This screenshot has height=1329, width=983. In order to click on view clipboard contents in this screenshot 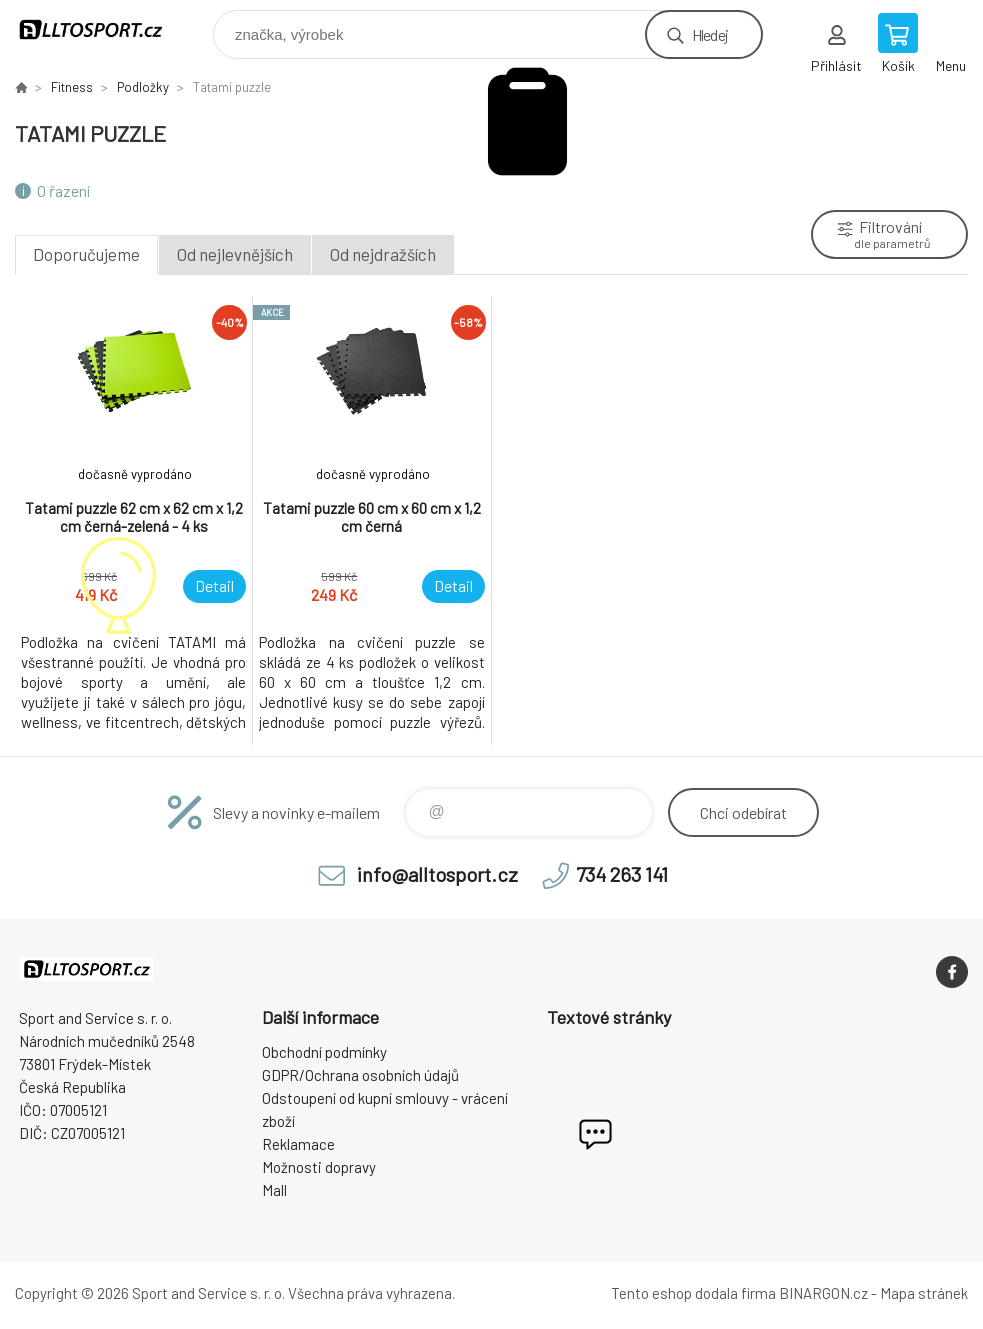, I will do `click(527, 121)`.